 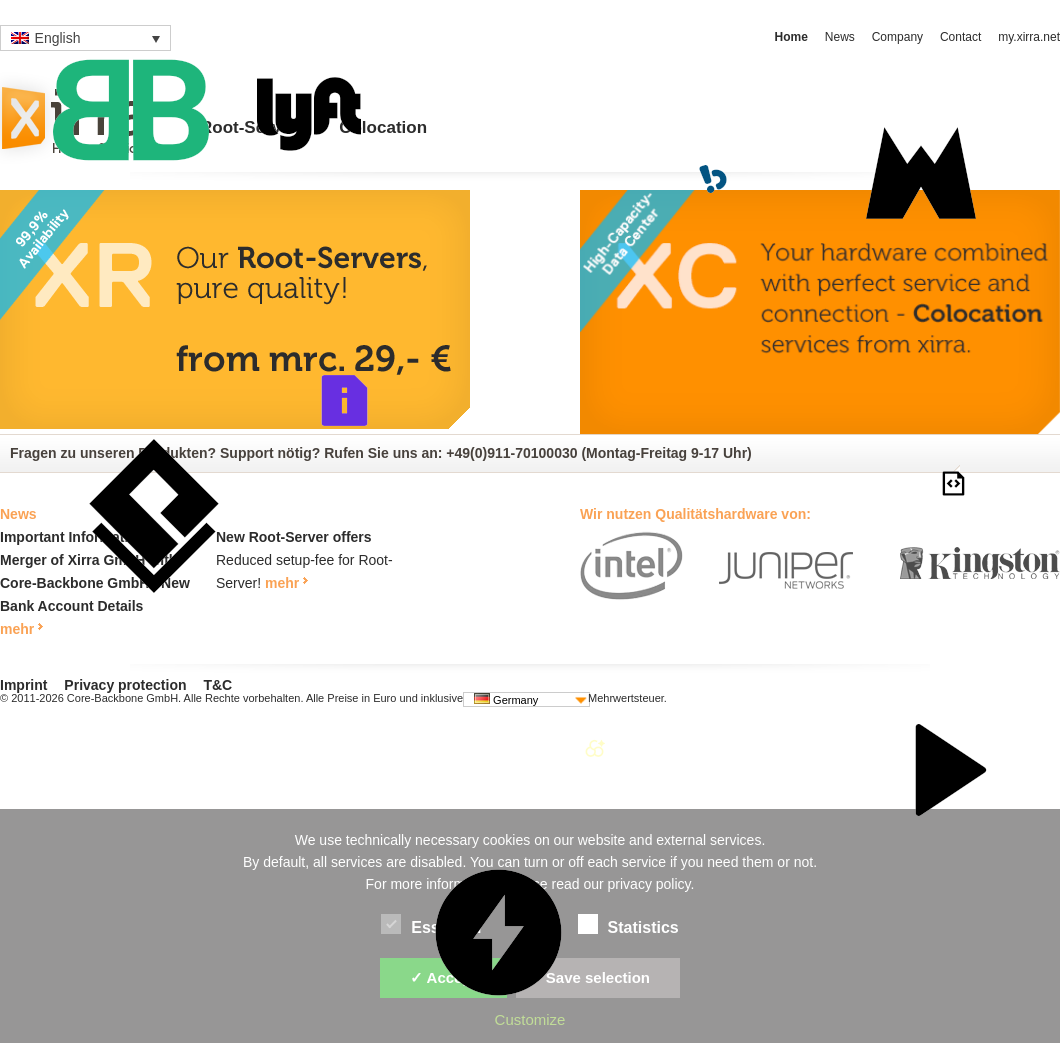 I want to click on play media from disc drive, so click(x=498, y=932).